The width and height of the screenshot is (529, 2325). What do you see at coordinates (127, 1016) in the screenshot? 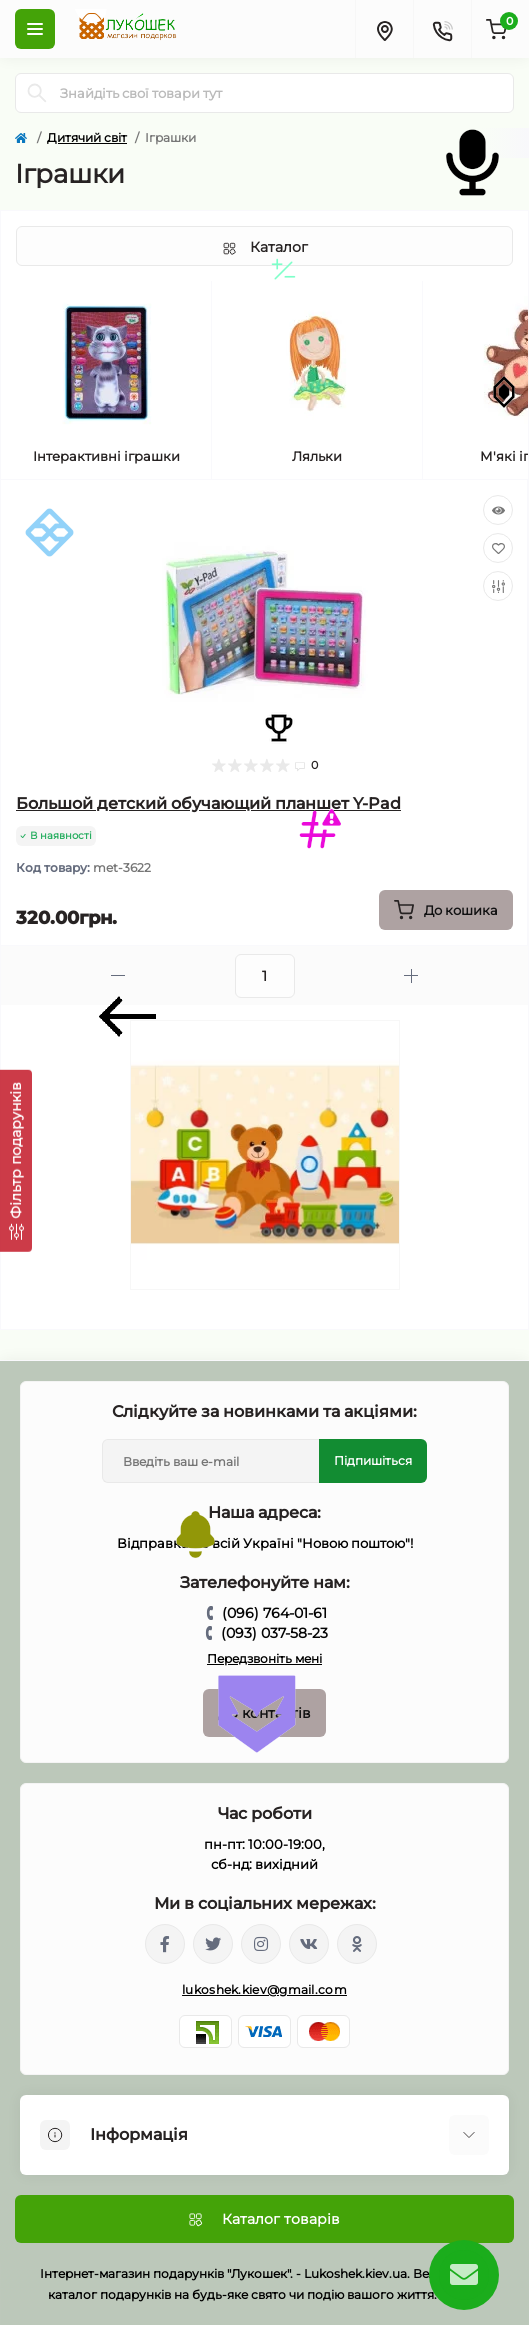
I see `navigate back or return to previous screen` at bounding box center [127, 1016].